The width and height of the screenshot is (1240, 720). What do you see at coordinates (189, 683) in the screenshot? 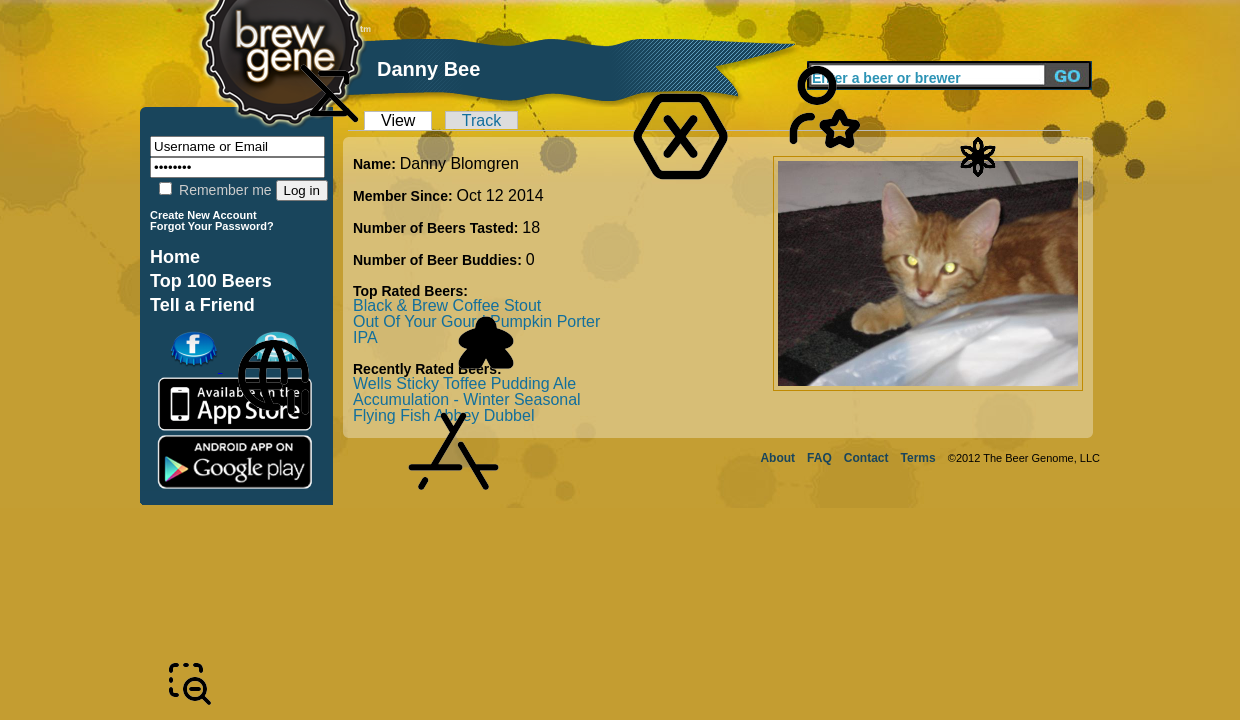
I see `zoom out of selected area` at bounding box center [189, 683].